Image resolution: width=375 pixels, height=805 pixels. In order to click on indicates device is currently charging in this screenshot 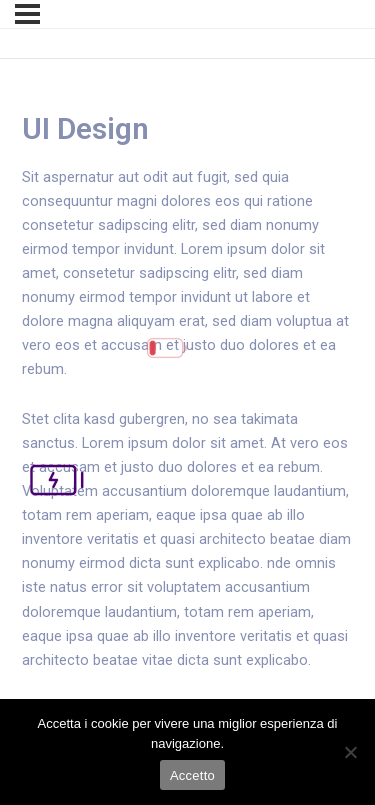, I will do `click(56, 480)`.